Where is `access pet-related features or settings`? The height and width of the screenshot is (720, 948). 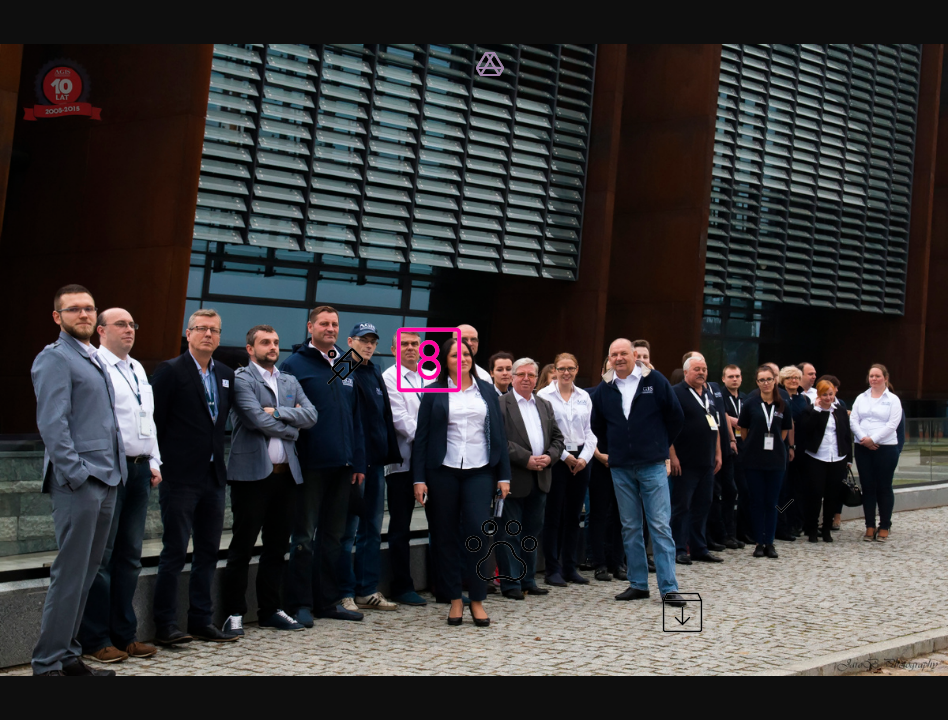
access pet-related features or settings is located at coordinates (501, 550).